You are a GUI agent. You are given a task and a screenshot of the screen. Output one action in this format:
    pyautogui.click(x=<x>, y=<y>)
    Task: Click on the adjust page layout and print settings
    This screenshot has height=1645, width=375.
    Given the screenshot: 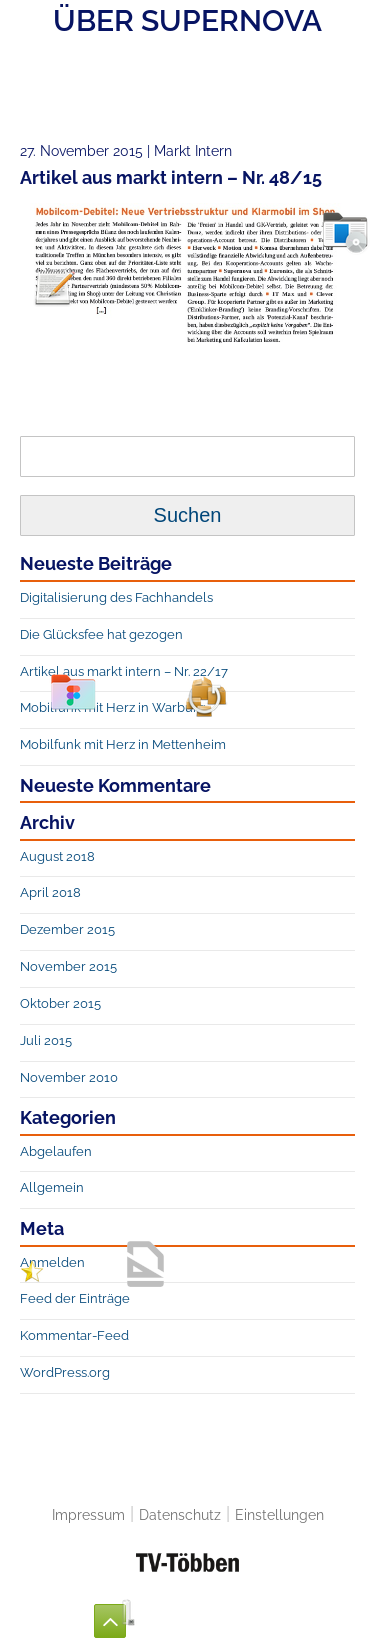 What is the action you would take?
    pyautogui.click(x=145, y=1262)
    